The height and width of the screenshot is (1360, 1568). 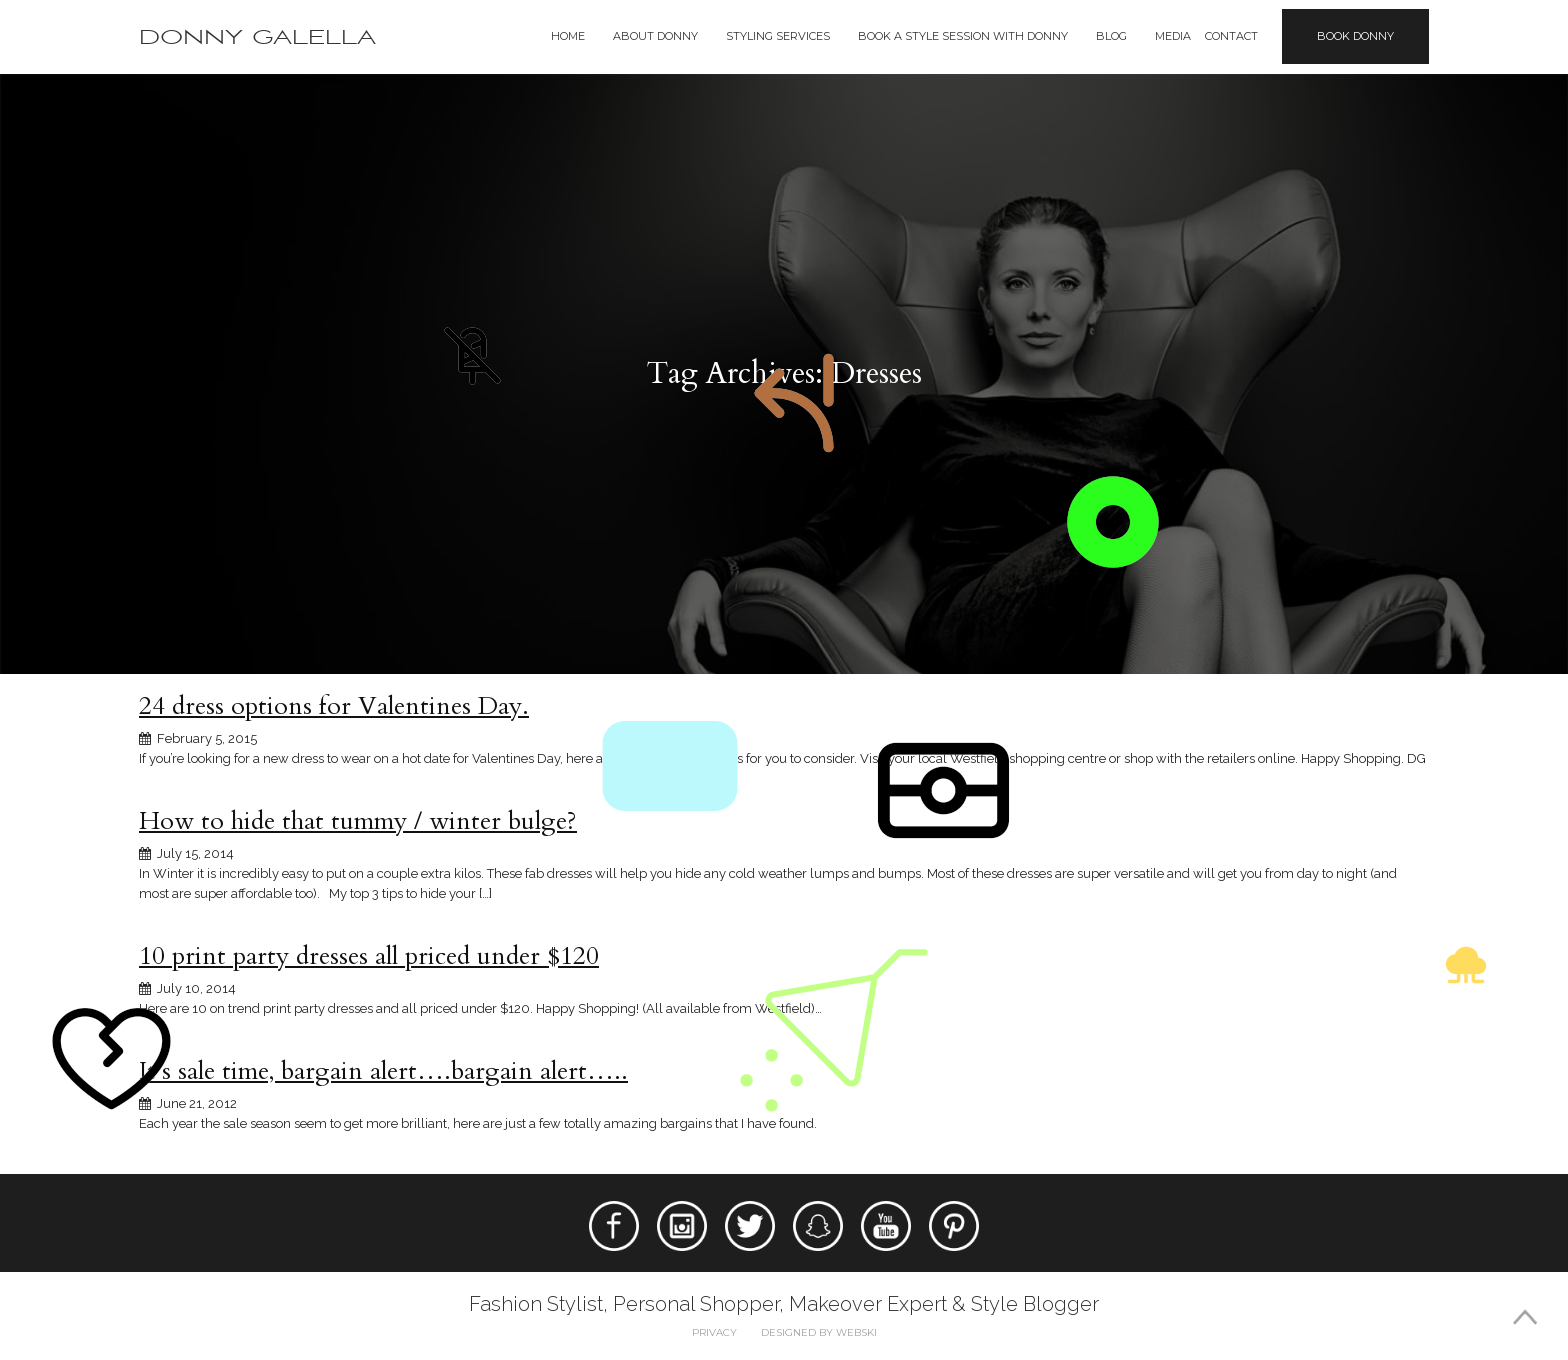 I want to click on ice cream unavailable or sold out, so click(x=472, y=355).